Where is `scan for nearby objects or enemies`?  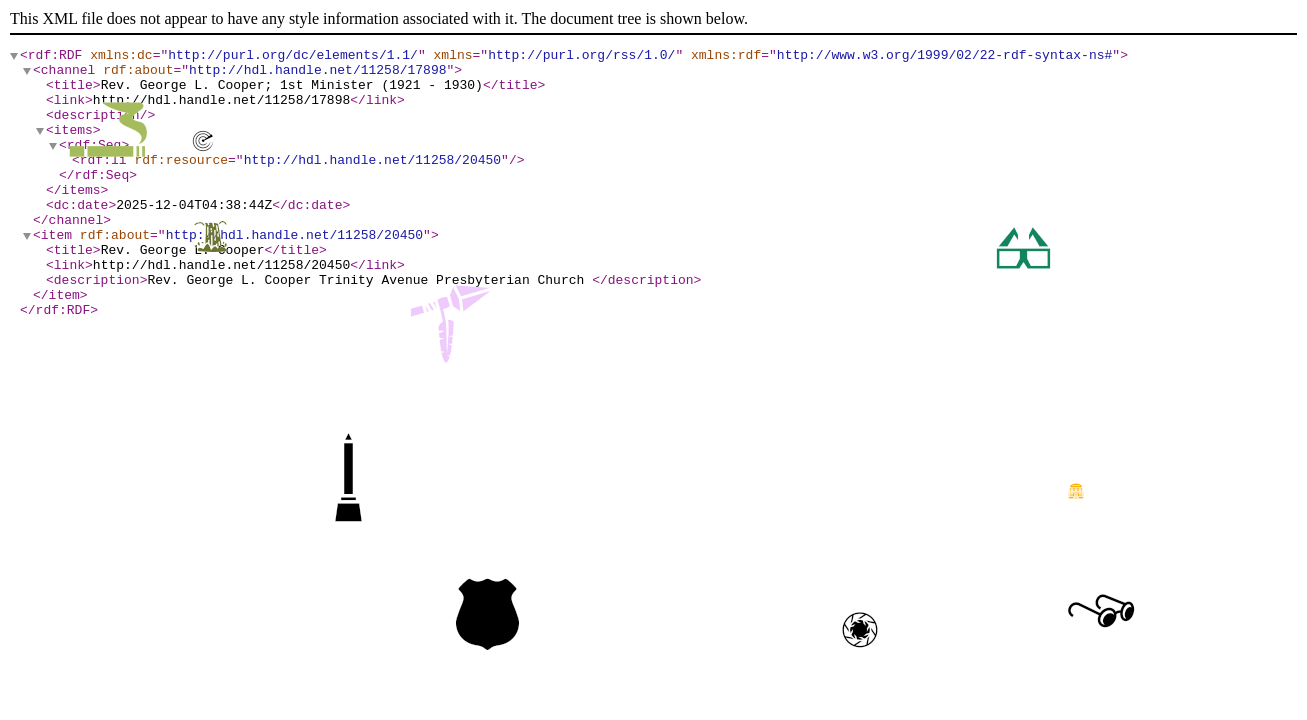 scan for nearby objects or enemies is located at coordinates (203, 141).